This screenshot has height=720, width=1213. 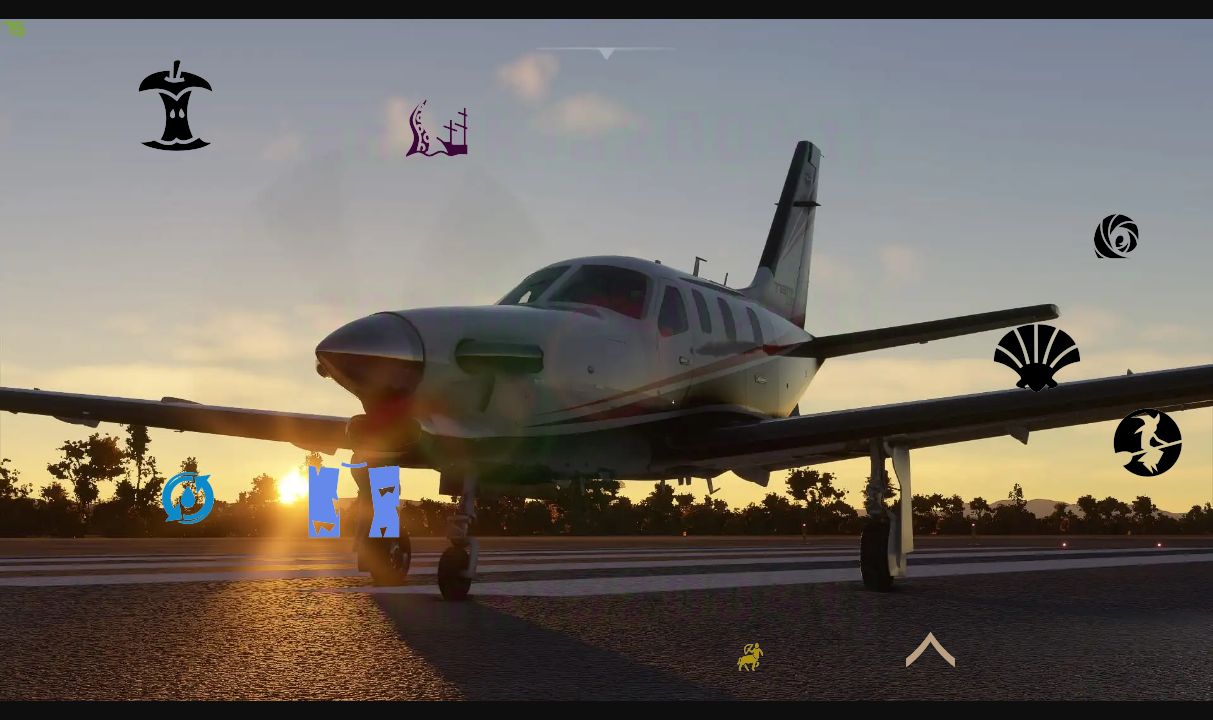 I want to click on water recycling or purification system status, so click(x=188, y=498).